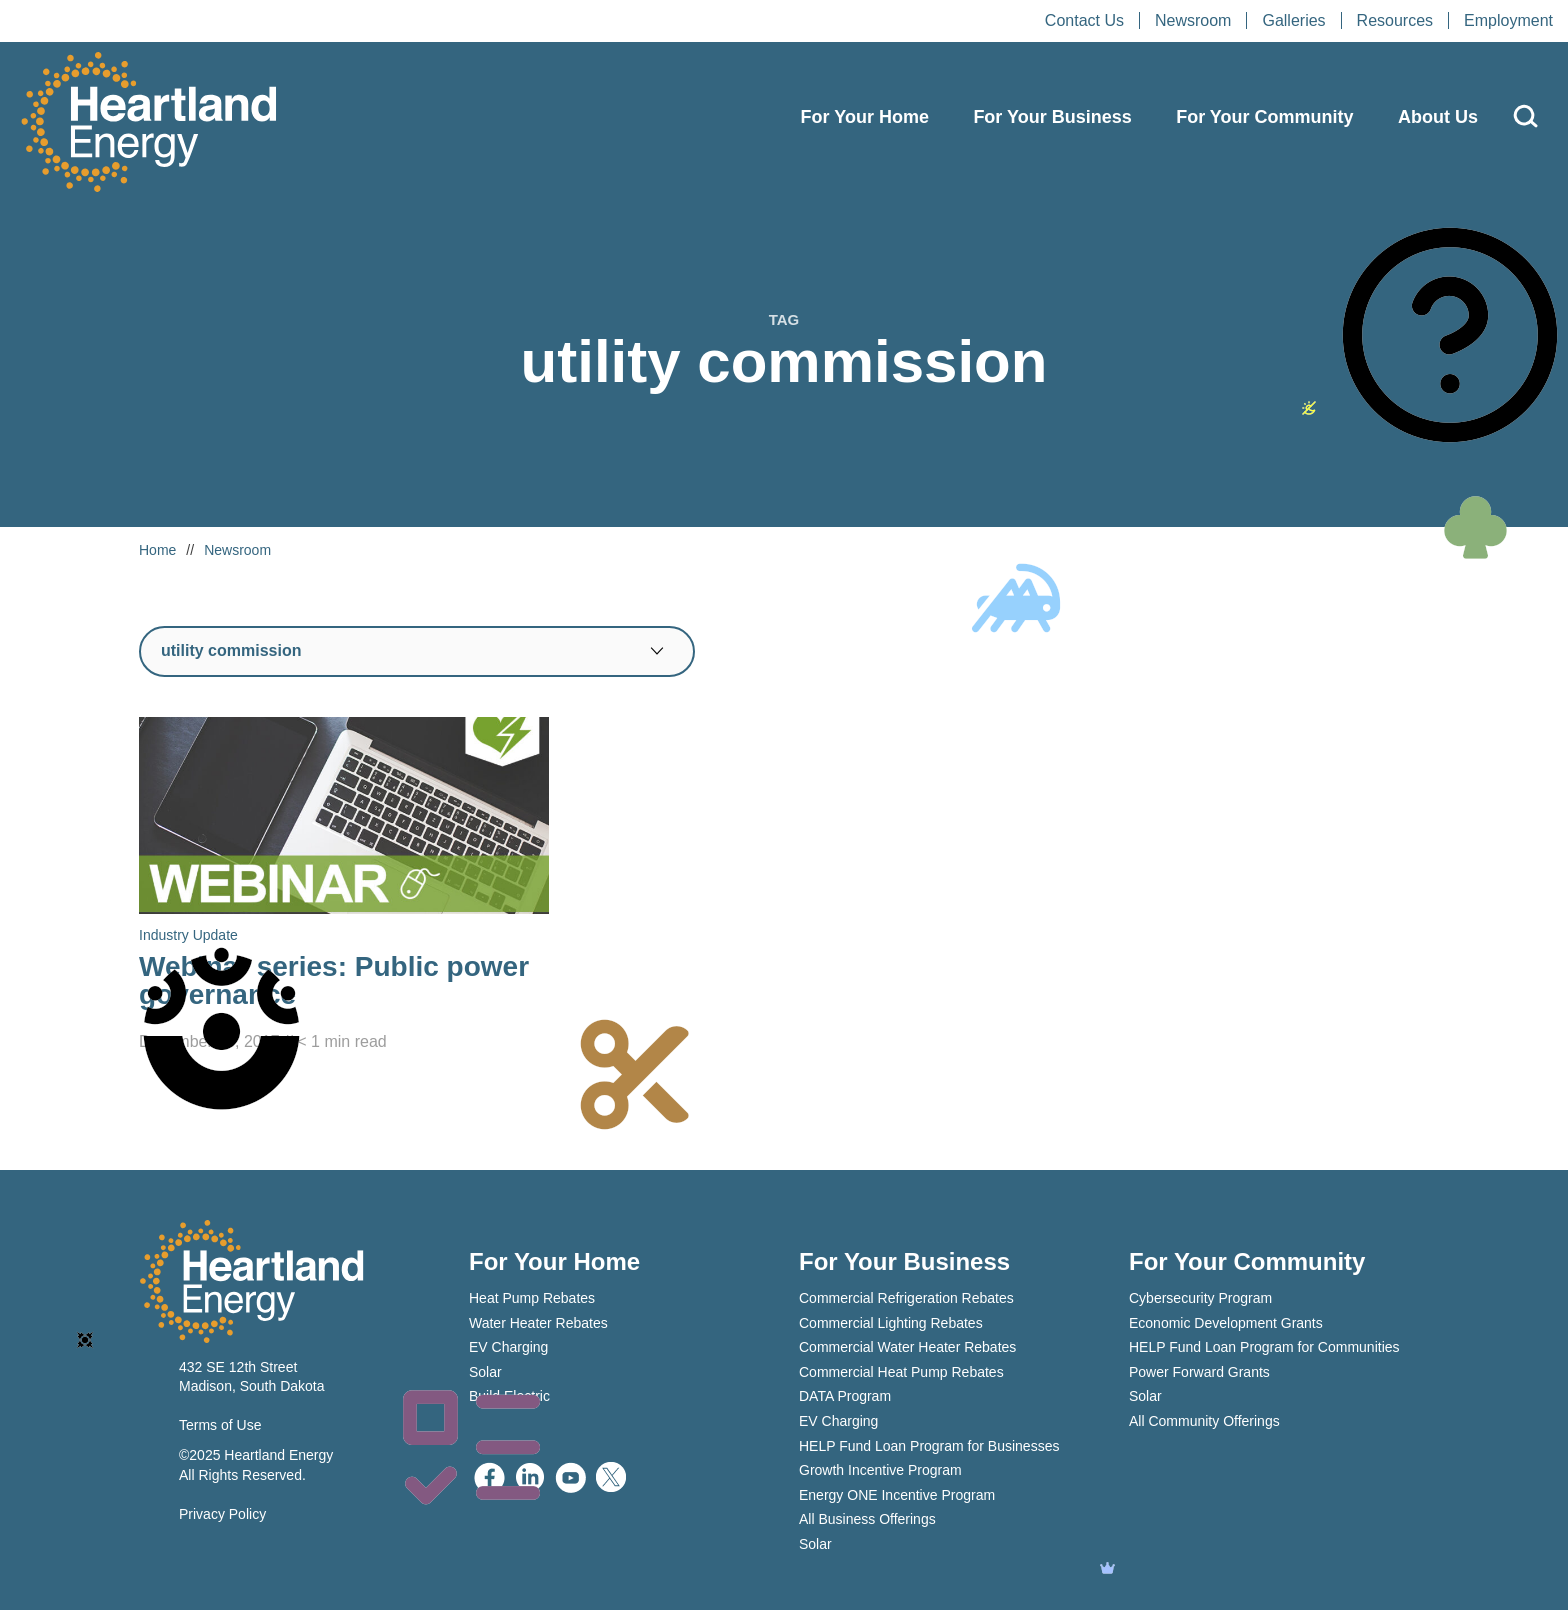 Image resolution: width=1568 pixels, height=1610 pixels. I want to click on toggle between light and dark mode, so click(1309, 408).